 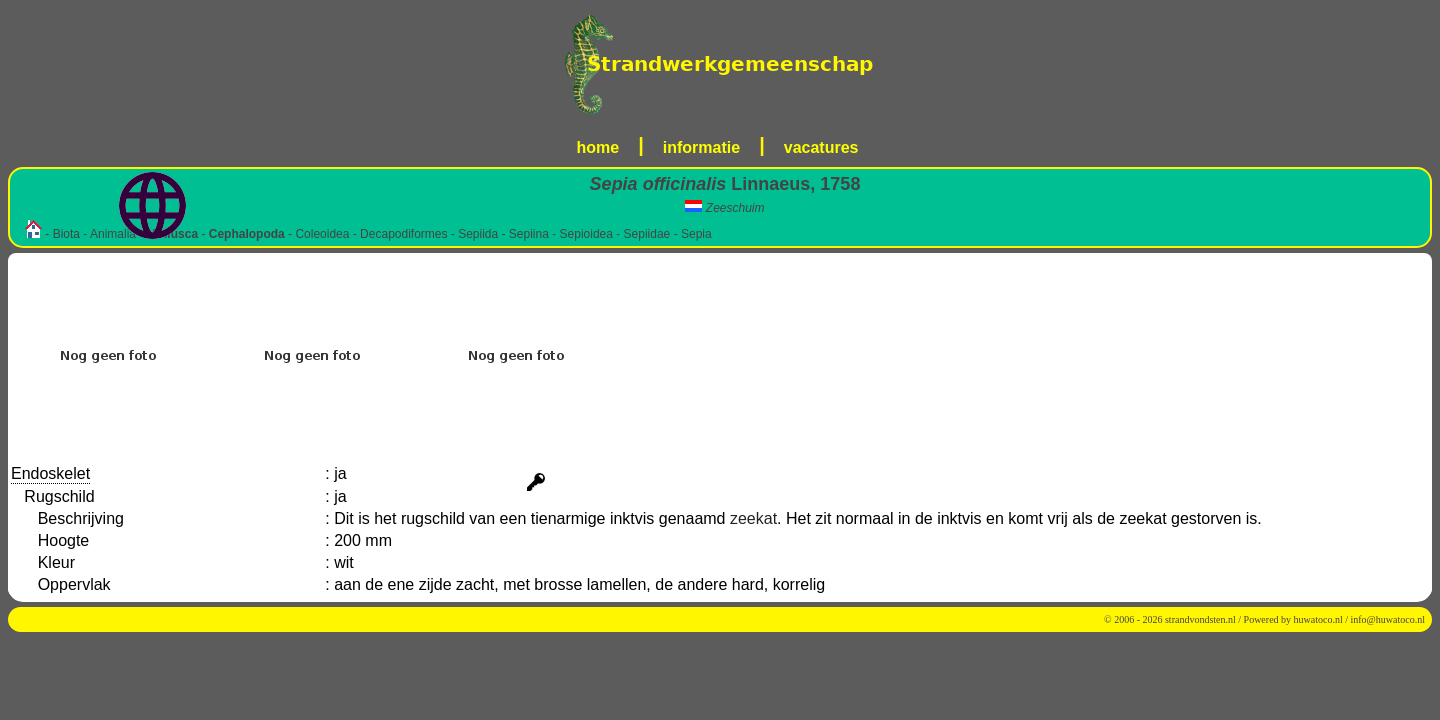 I want to click on access security or login settings, so click(x=536, y=482).